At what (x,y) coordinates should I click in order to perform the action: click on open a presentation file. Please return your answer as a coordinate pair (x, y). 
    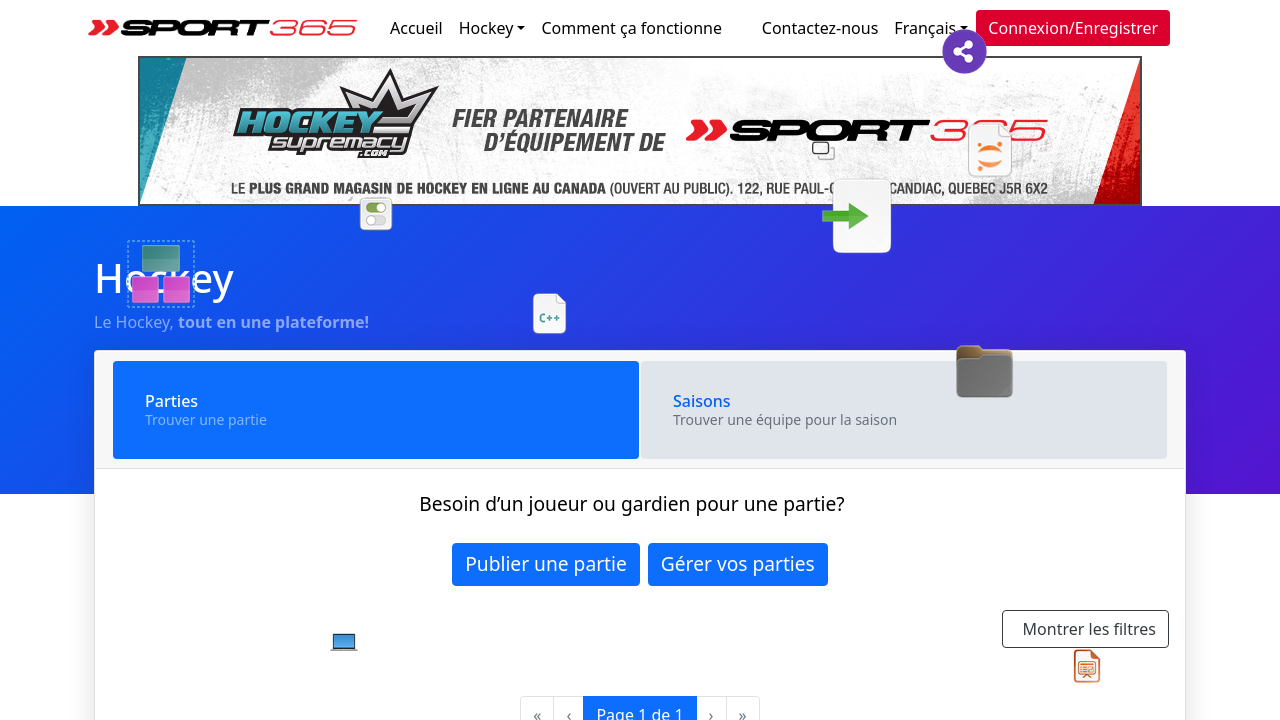
    Looking at the image, I should click on (1087, 666).